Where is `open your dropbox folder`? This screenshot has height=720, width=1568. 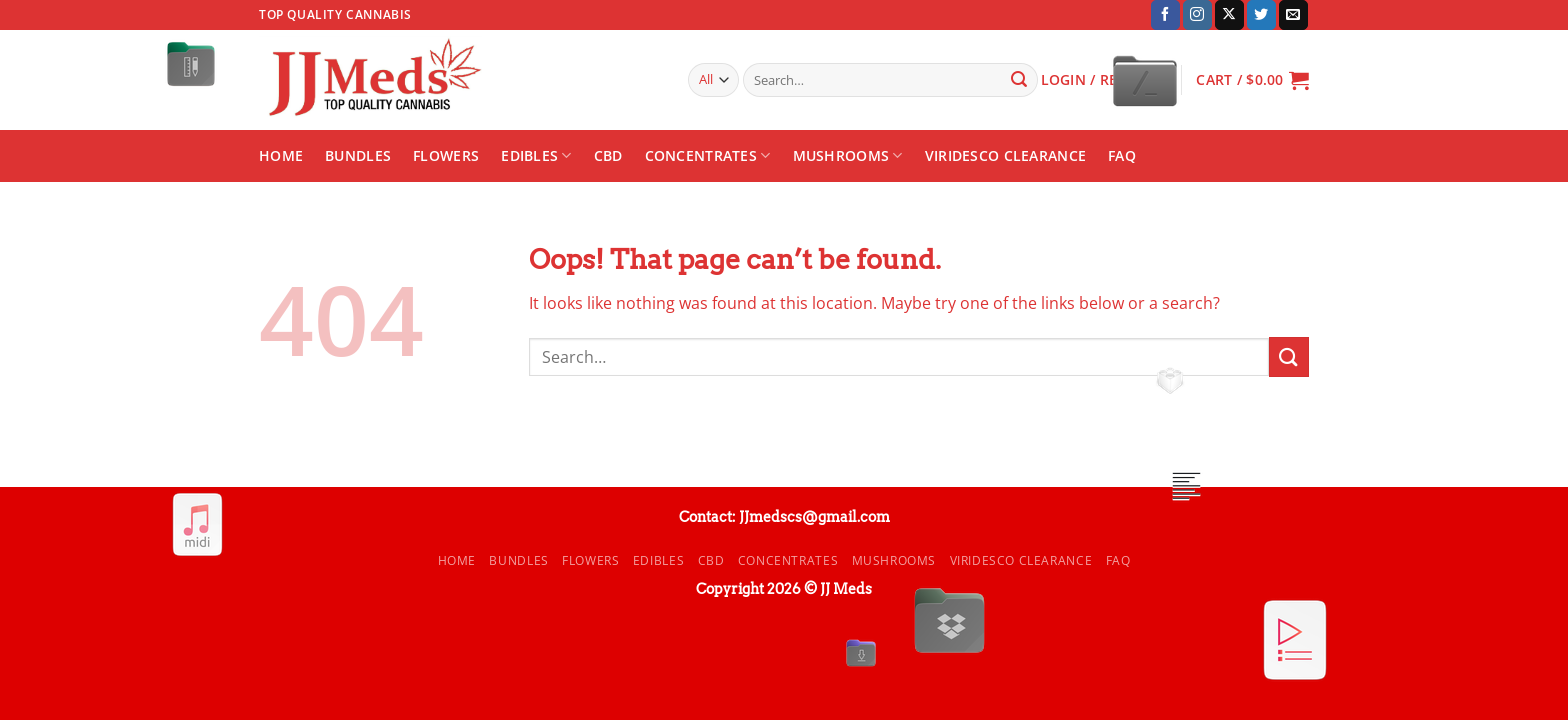
open your dropbox folder is located at coordinates (949, 620).